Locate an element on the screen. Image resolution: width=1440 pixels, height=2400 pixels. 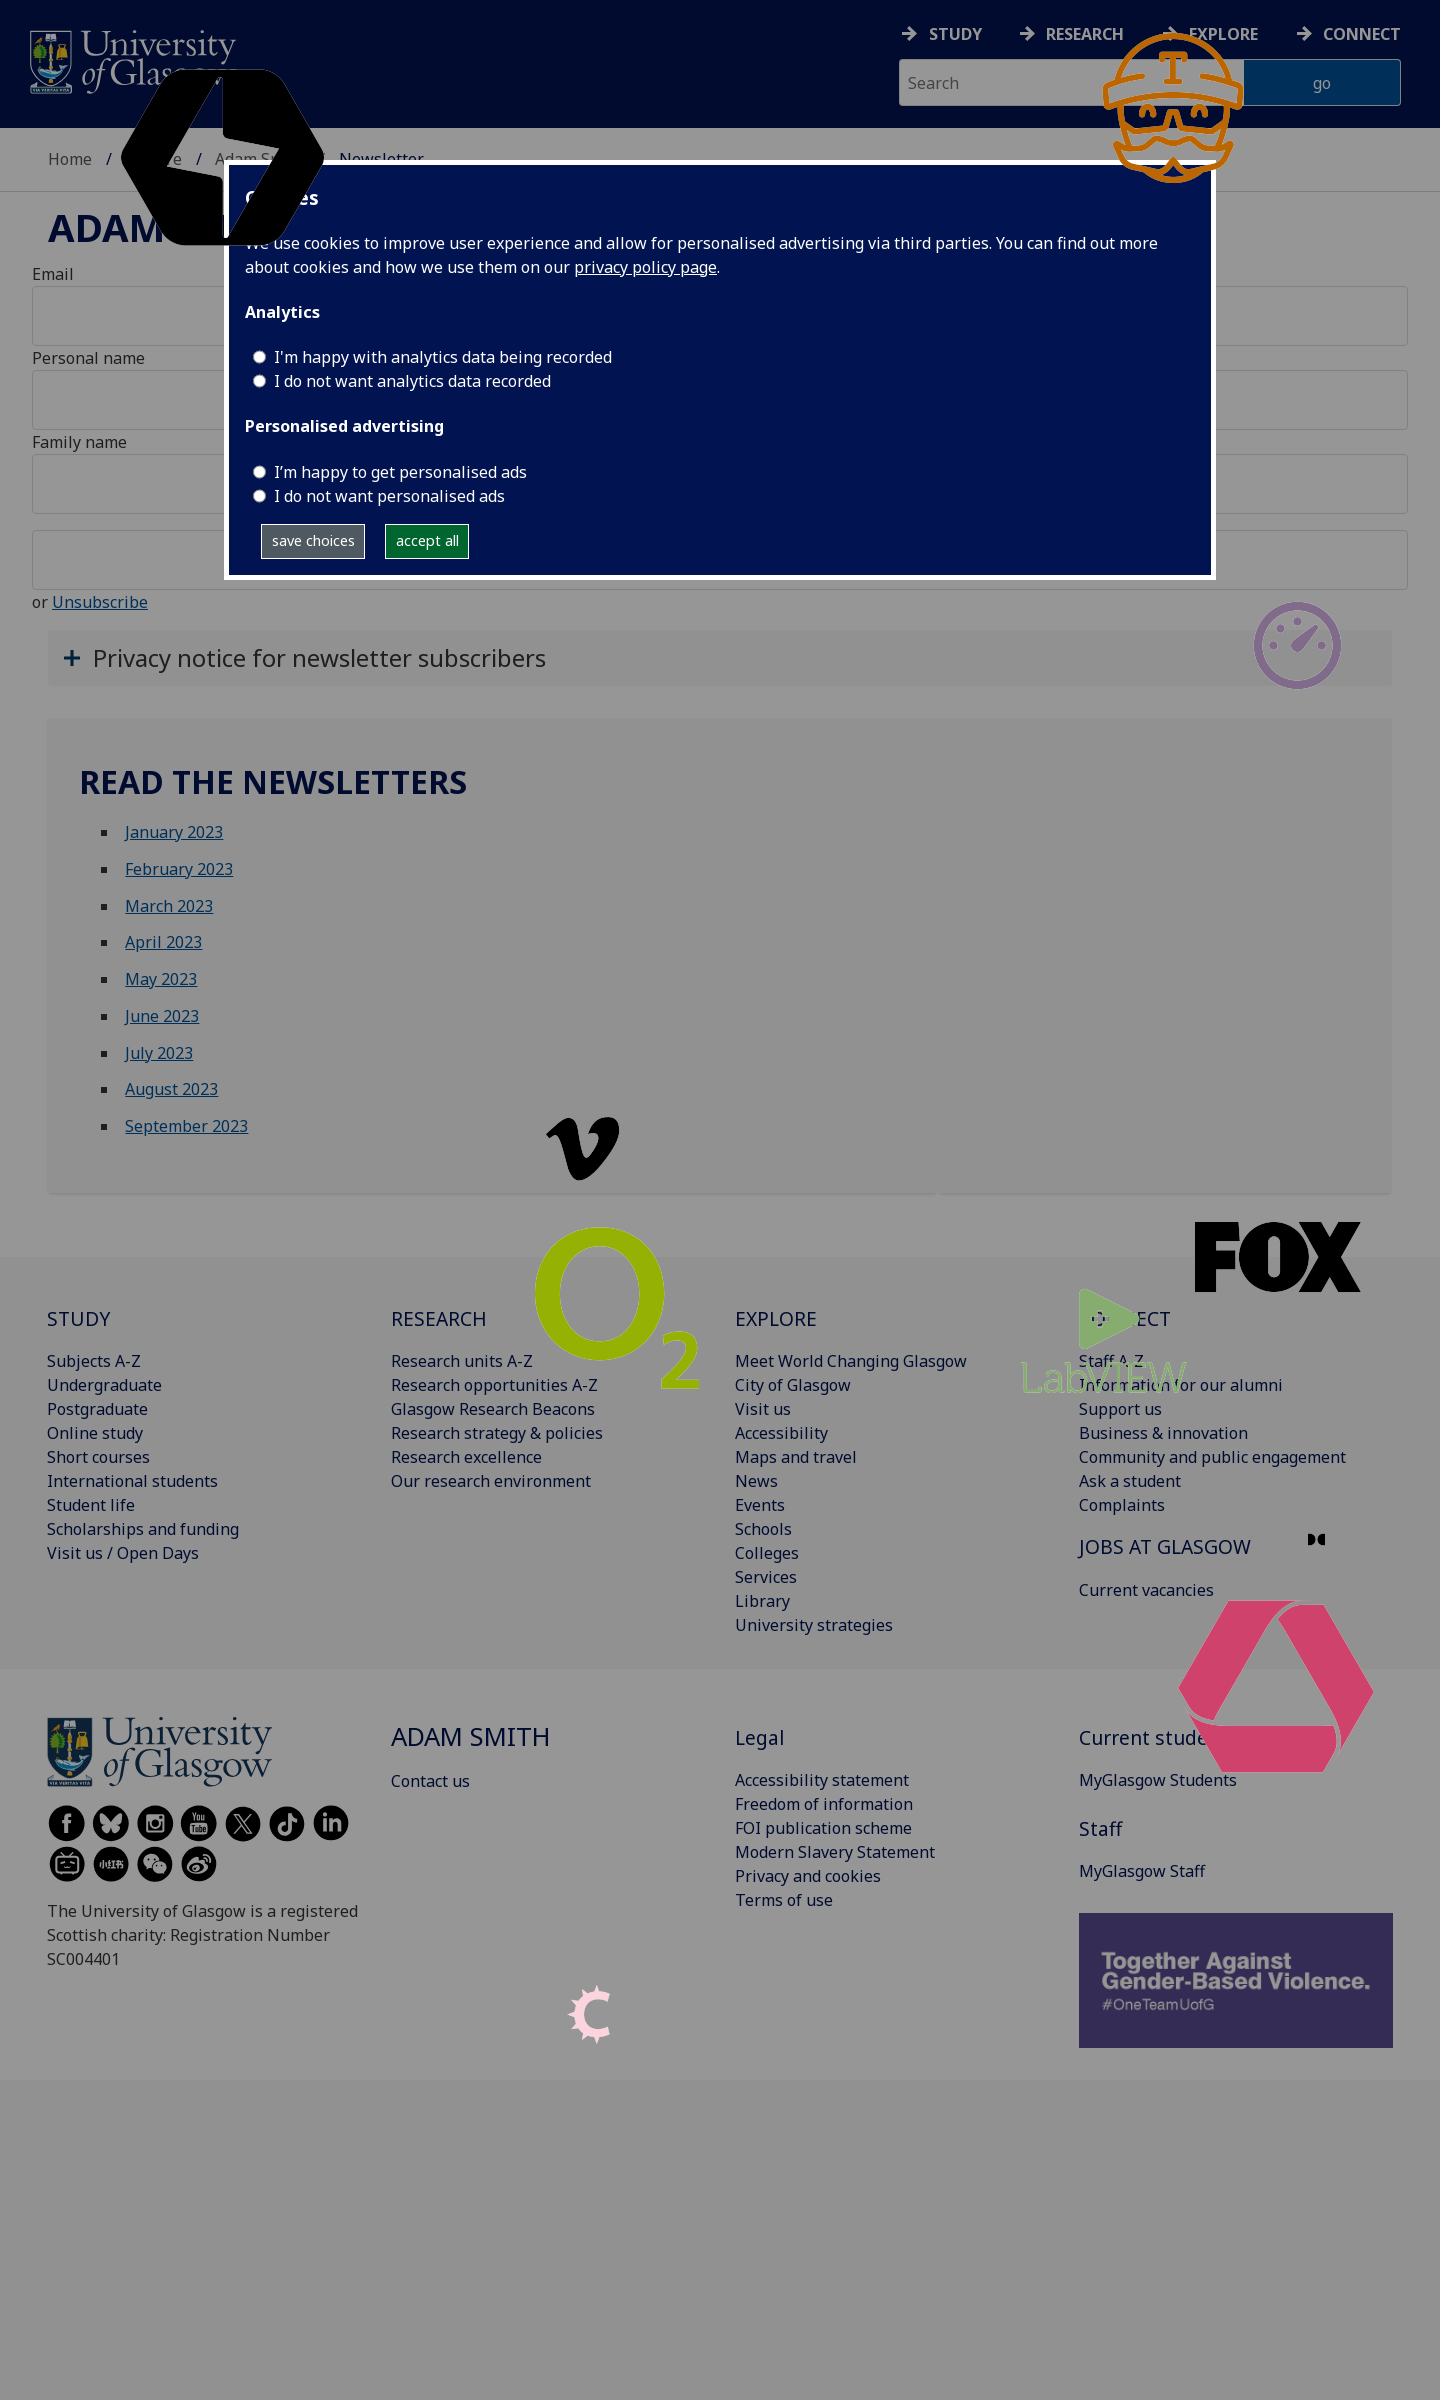
open the Commerzbank banking app is located at coordinates (1275, 1686).